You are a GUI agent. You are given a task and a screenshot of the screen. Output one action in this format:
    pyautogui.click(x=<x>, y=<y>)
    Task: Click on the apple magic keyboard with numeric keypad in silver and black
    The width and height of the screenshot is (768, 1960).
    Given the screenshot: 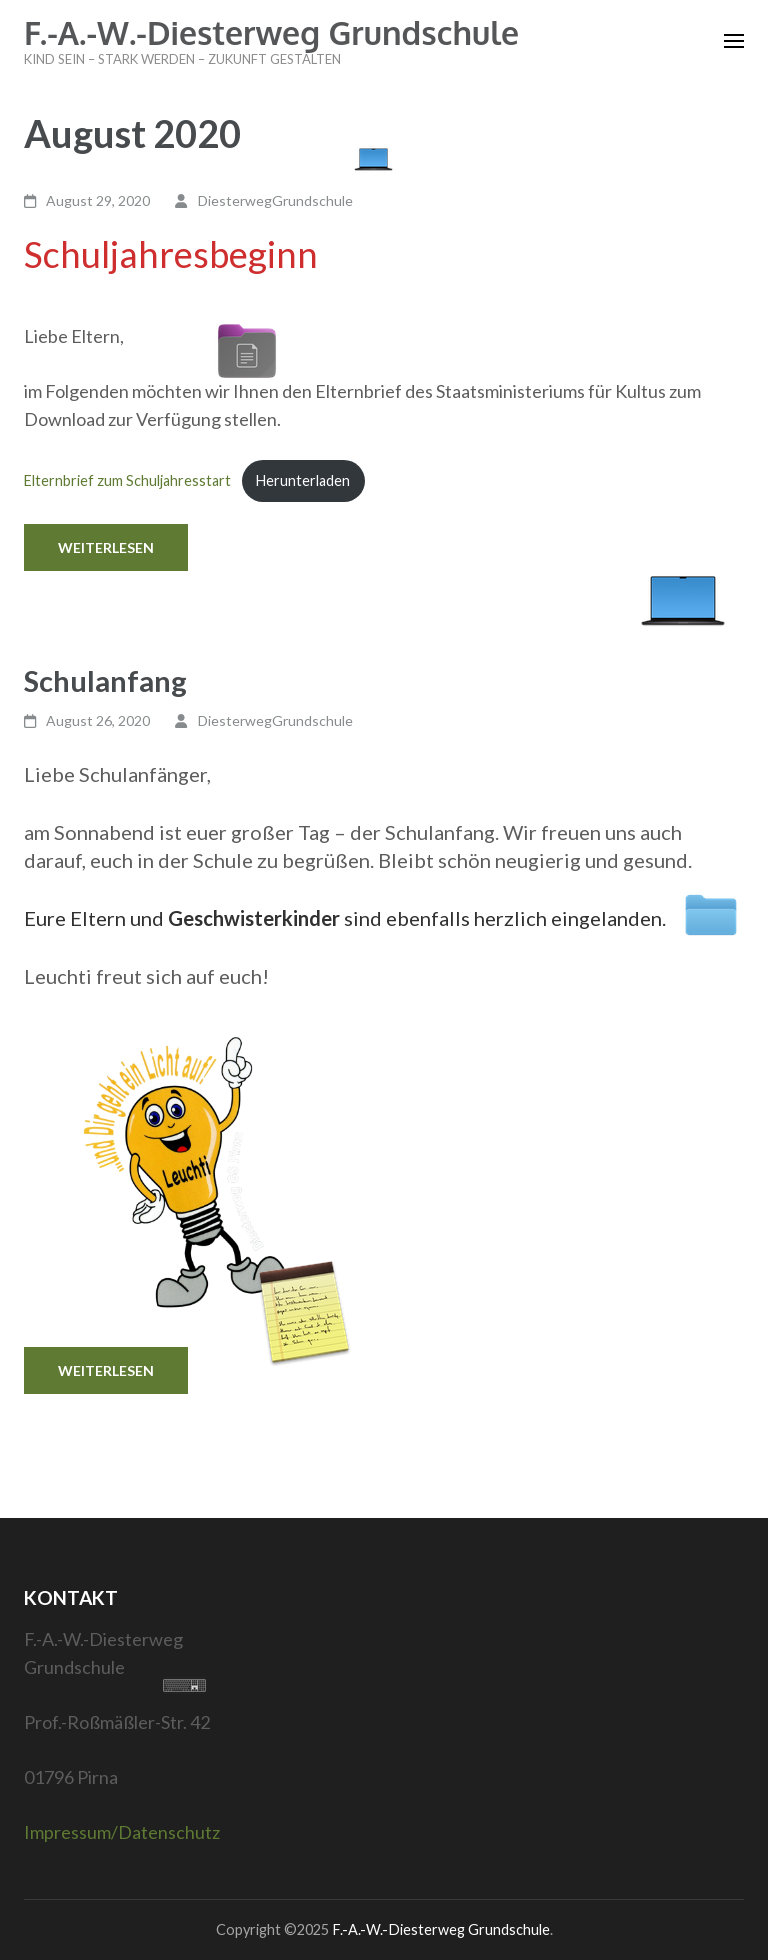 What is the action you would take?
    pyautogui.click(x=184, y=1685)
    